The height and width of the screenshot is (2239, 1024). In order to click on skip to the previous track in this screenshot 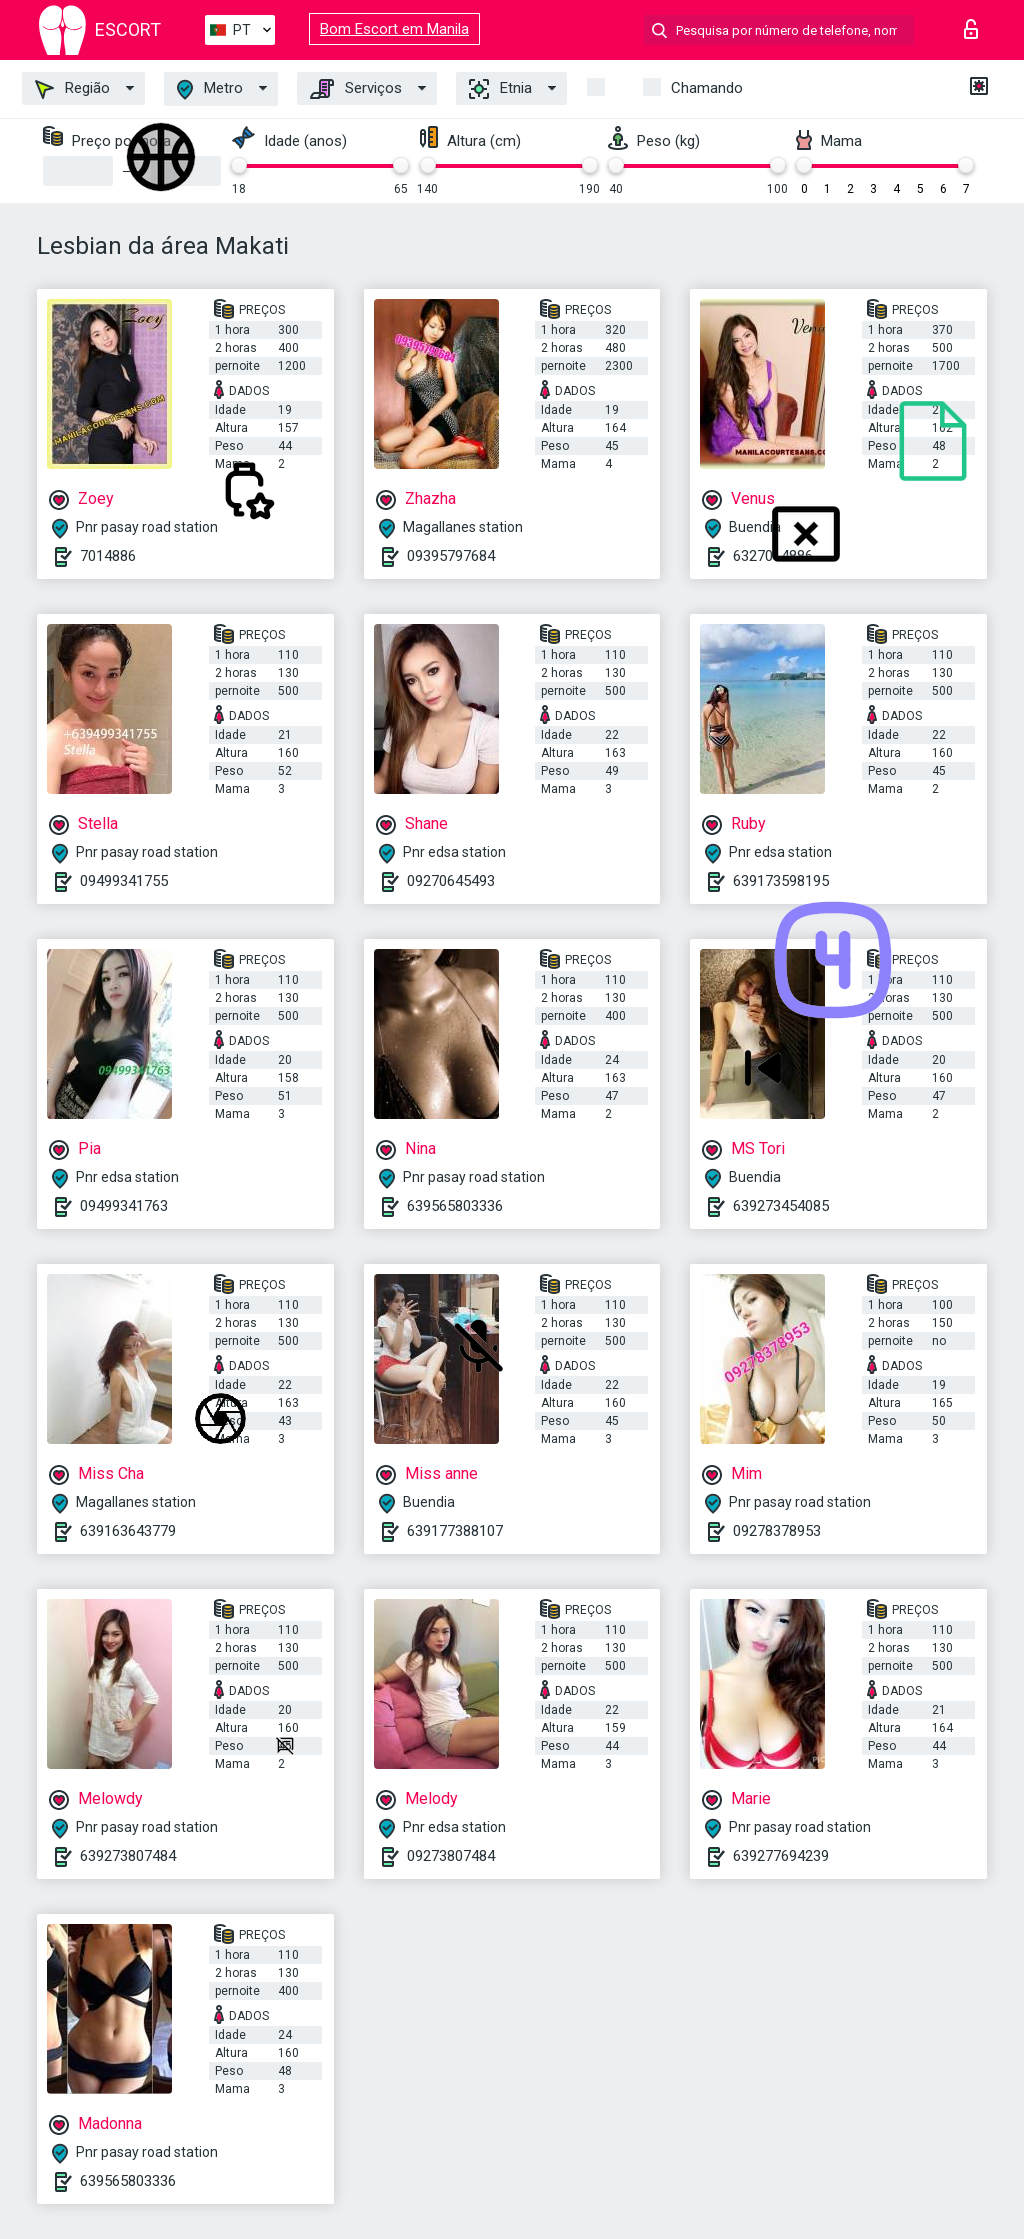, I will do `click(763, 1068)`.